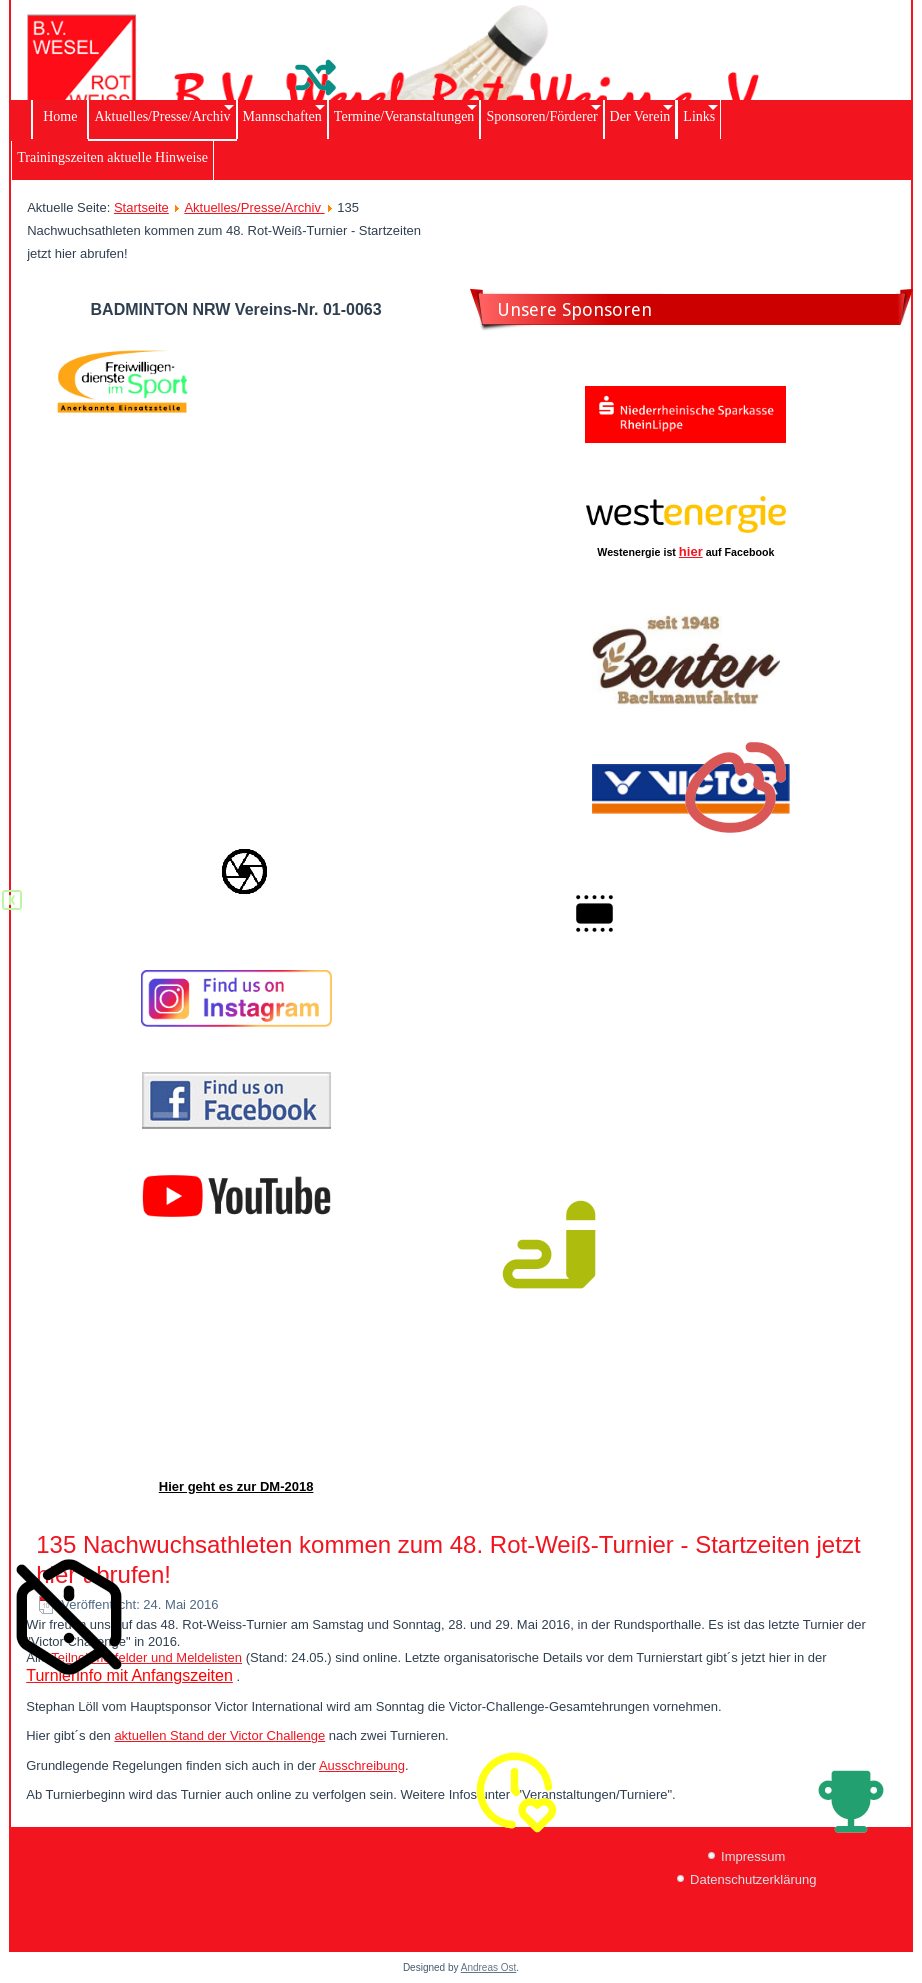 The width and height of the screenshot is (922, 1983). What do you see at coordinates (12, 900) in the screenshot?
I see `keyboard shortcut indicator for the letter K` at bounding box center [12, 900].